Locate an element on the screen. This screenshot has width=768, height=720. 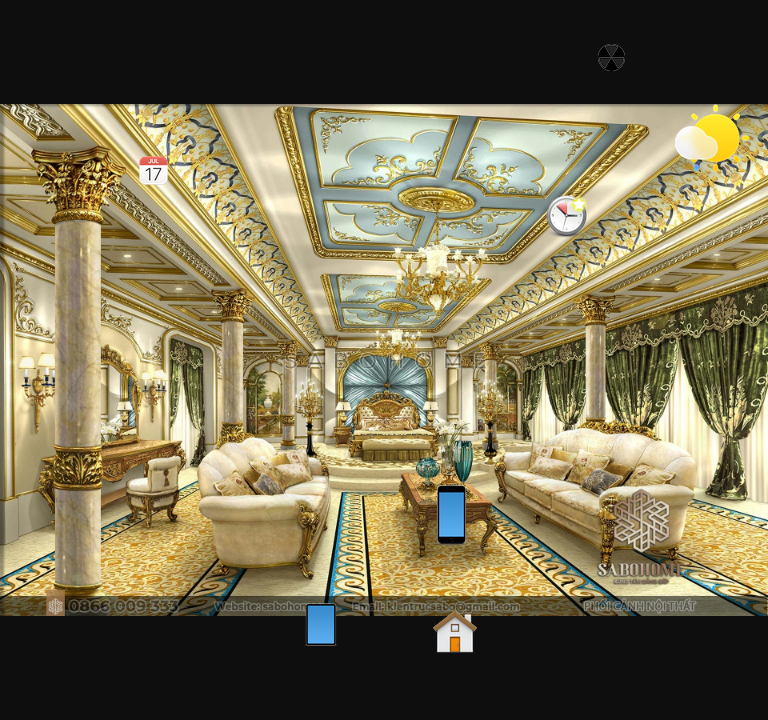
open calendar app is located at coordinates (153, 170).